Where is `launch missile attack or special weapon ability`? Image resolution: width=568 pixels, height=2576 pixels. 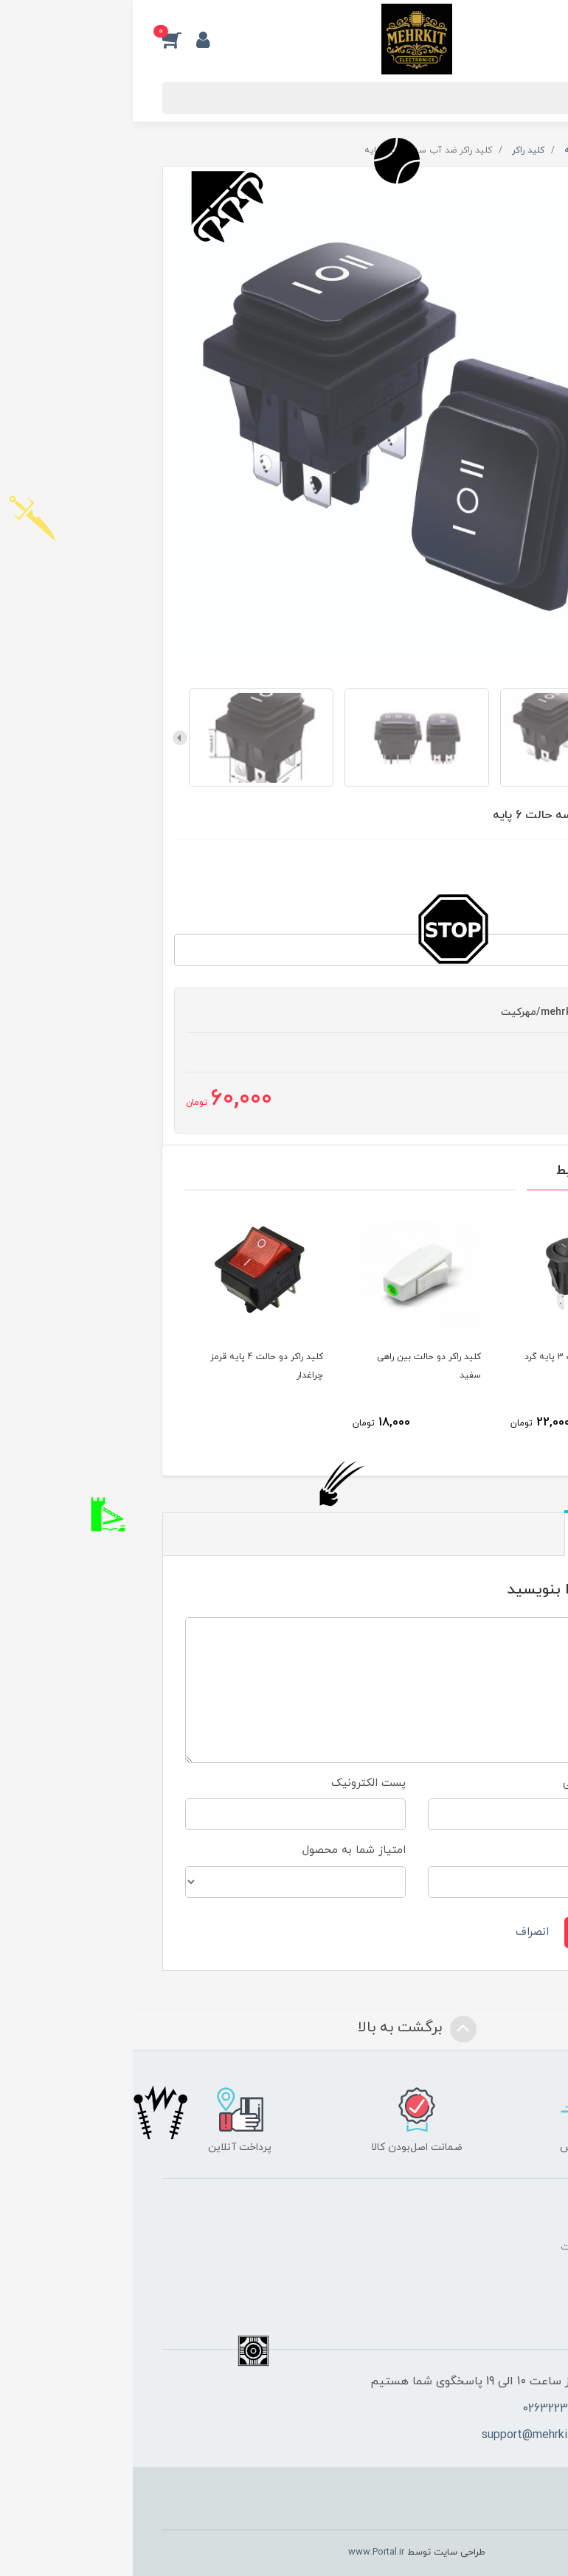
launch missile attack or special weapon ability is located at coordinates (228, 207).